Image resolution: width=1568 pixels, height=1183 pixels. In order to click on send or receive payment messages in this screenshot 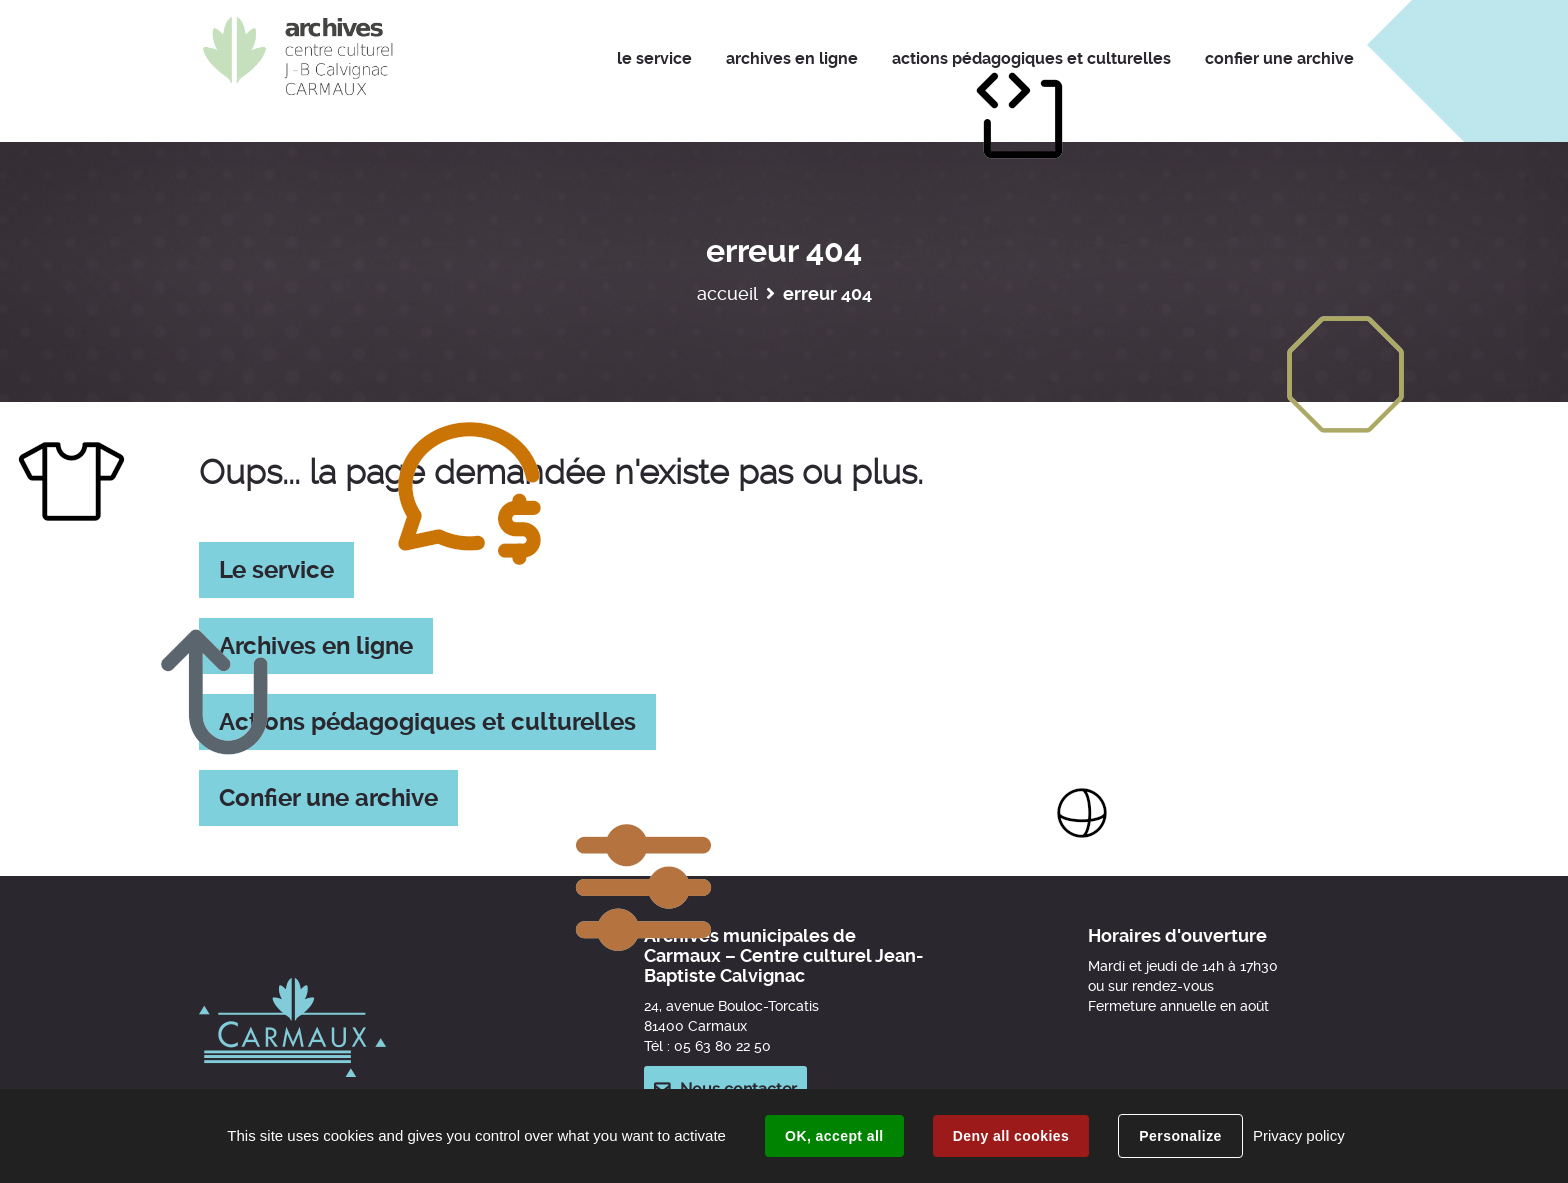, I will do `click(469, 486)`.